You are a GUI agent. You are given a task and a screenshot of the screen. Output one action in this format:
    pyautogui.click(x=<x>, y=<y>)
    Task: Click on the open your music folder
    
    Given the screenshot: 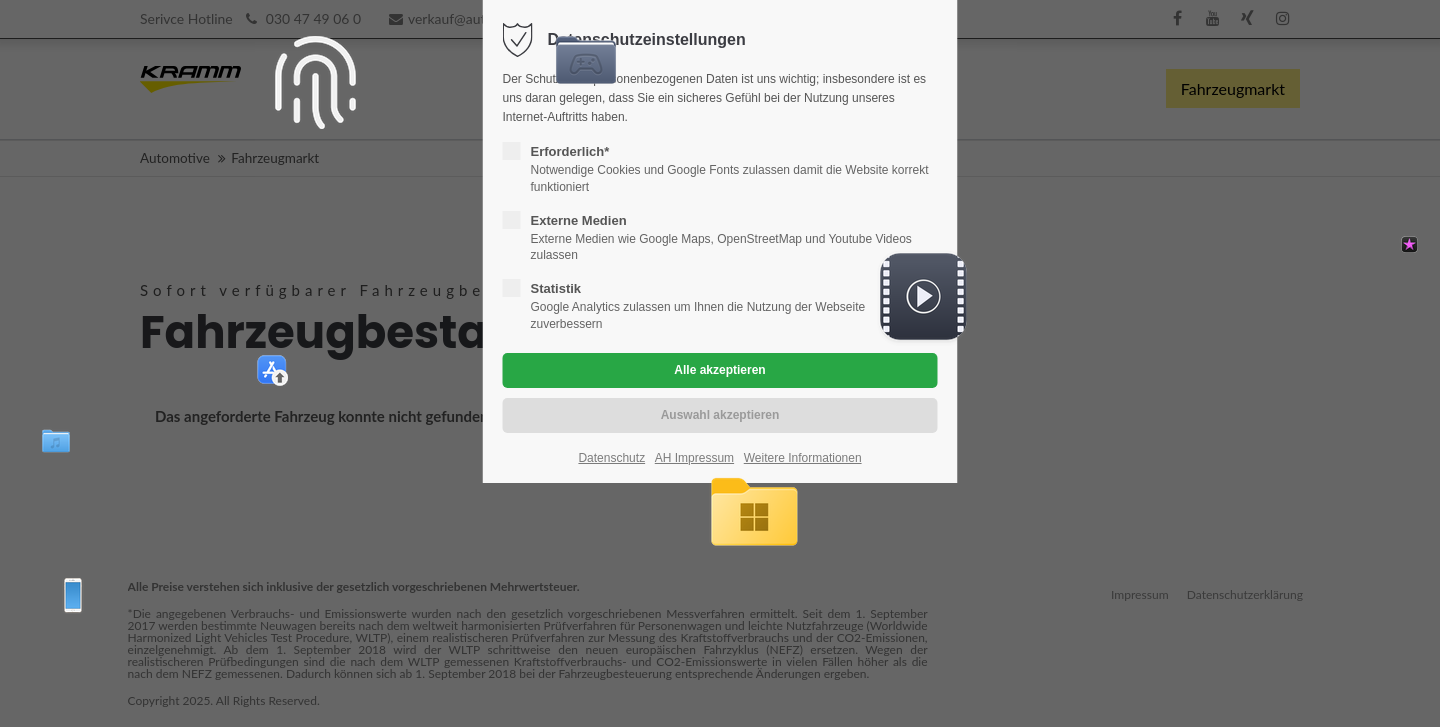 What is the action you would take?
    pyautogui.click(x=56, y=441)
    